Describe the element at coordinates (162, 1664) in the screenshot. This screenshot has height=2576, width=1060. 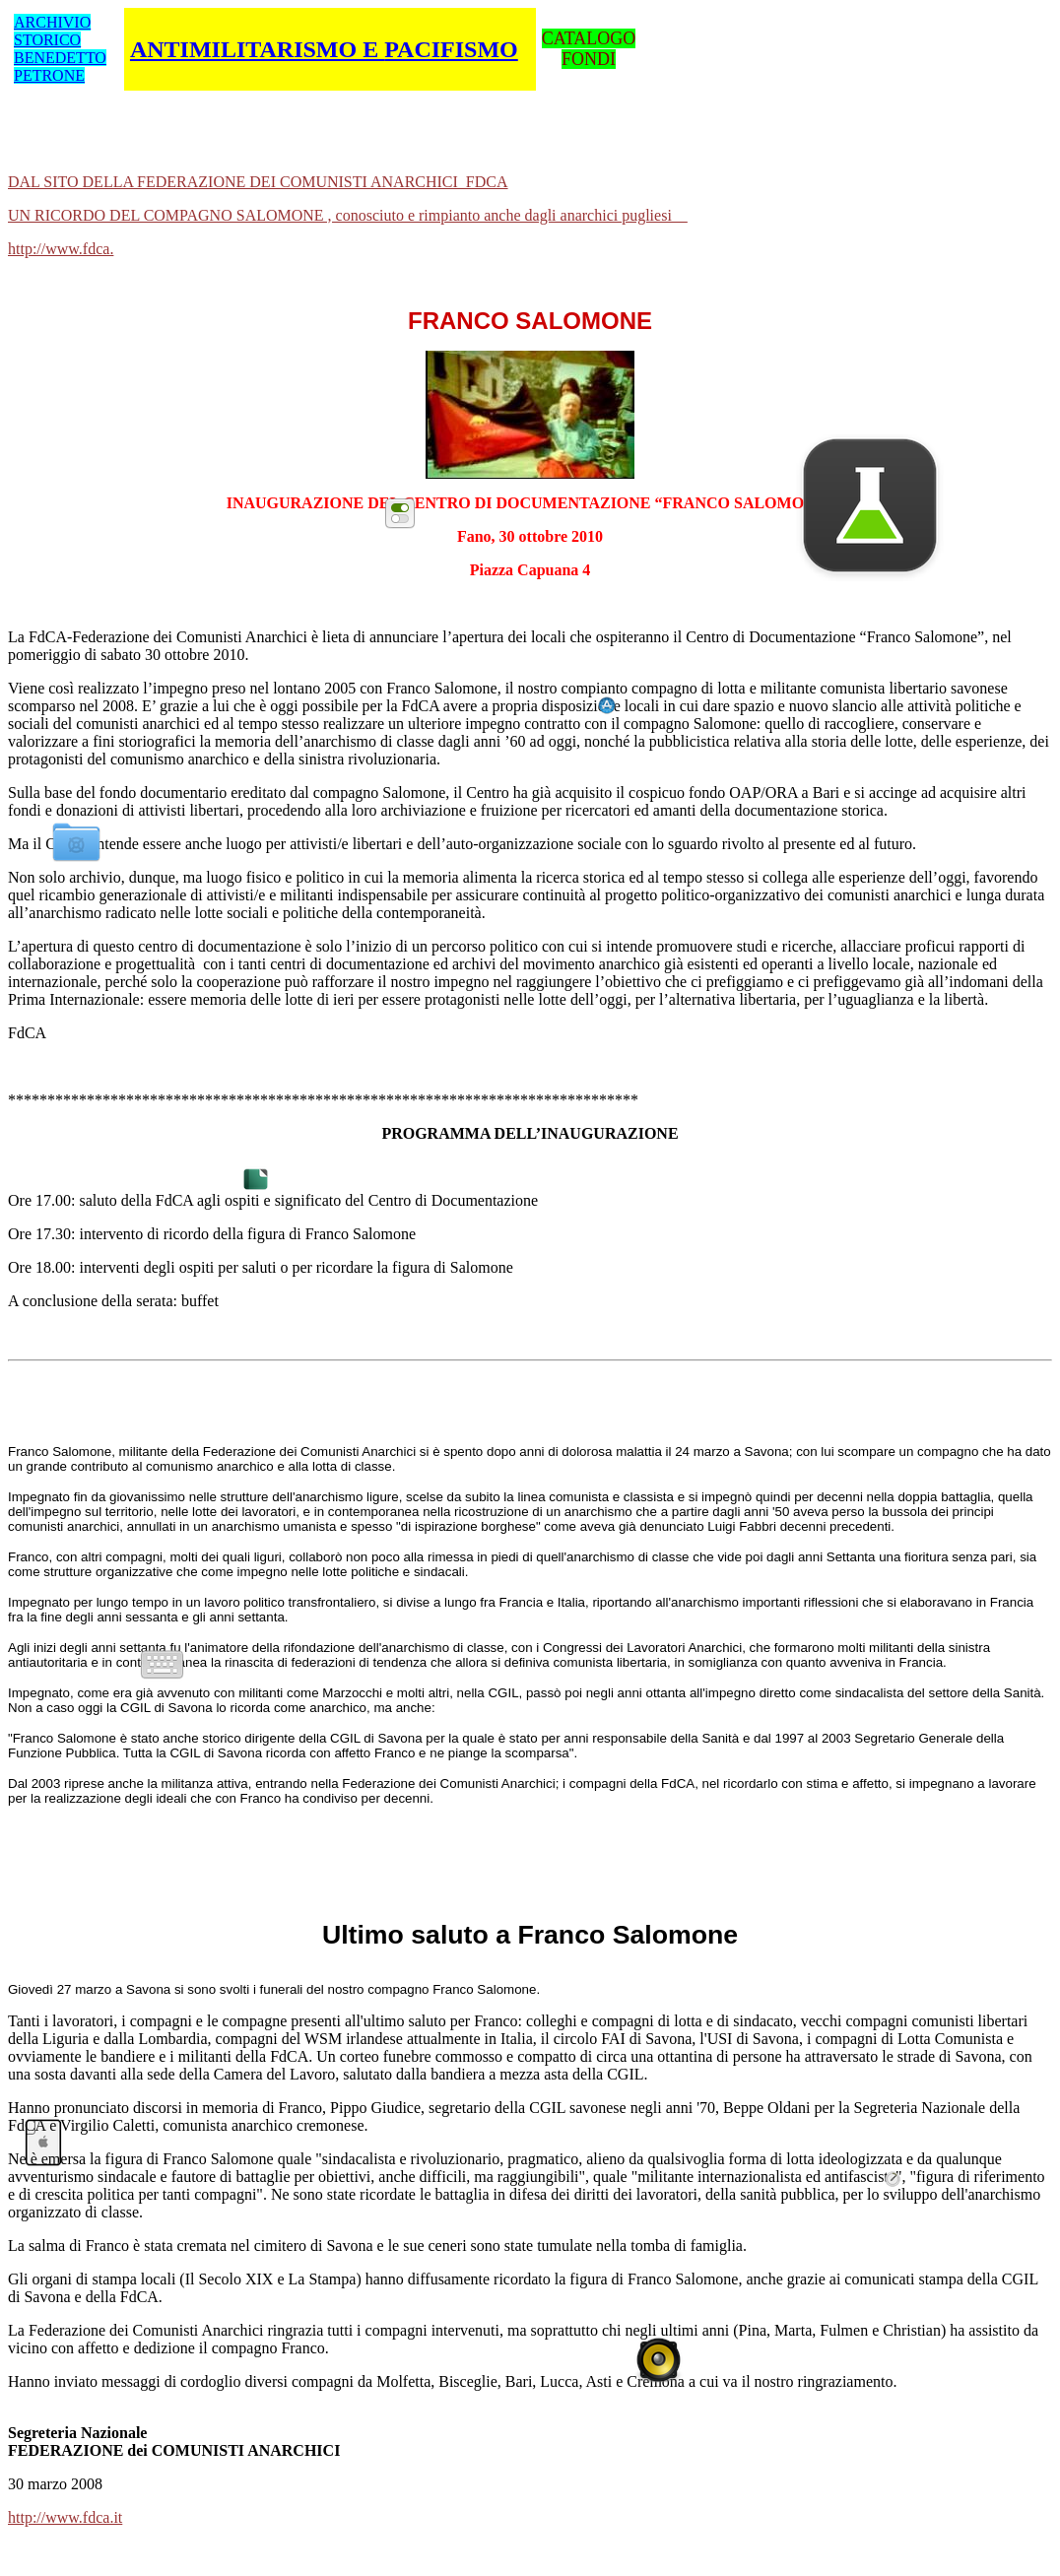
I see `open keyboard settings` at that location.